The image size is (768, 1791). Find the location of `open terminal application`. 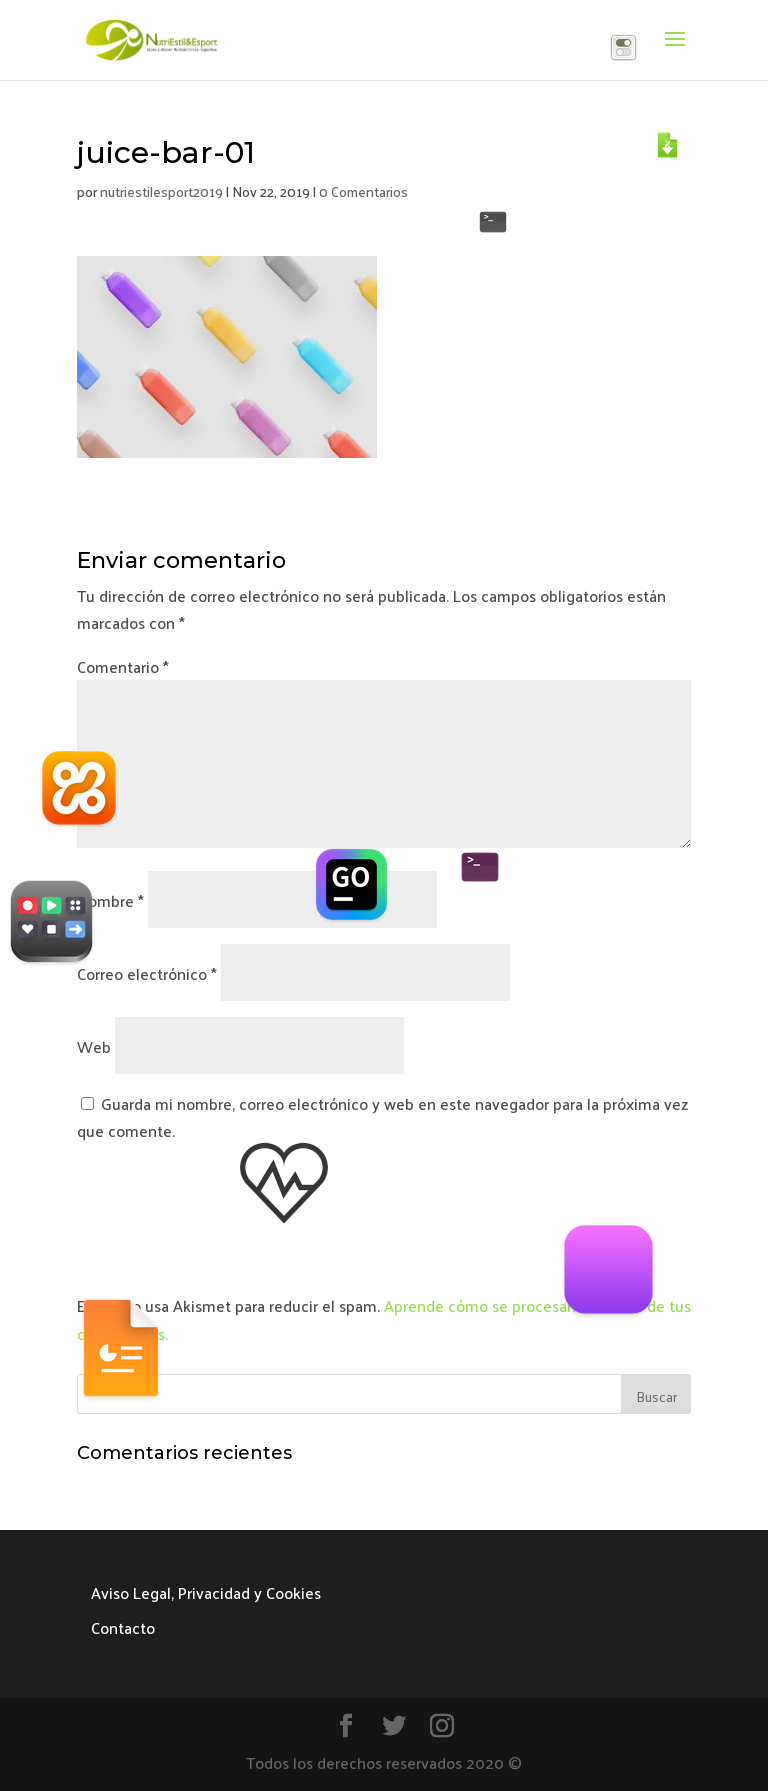

open terminal application is located at coordinates (480, 867).